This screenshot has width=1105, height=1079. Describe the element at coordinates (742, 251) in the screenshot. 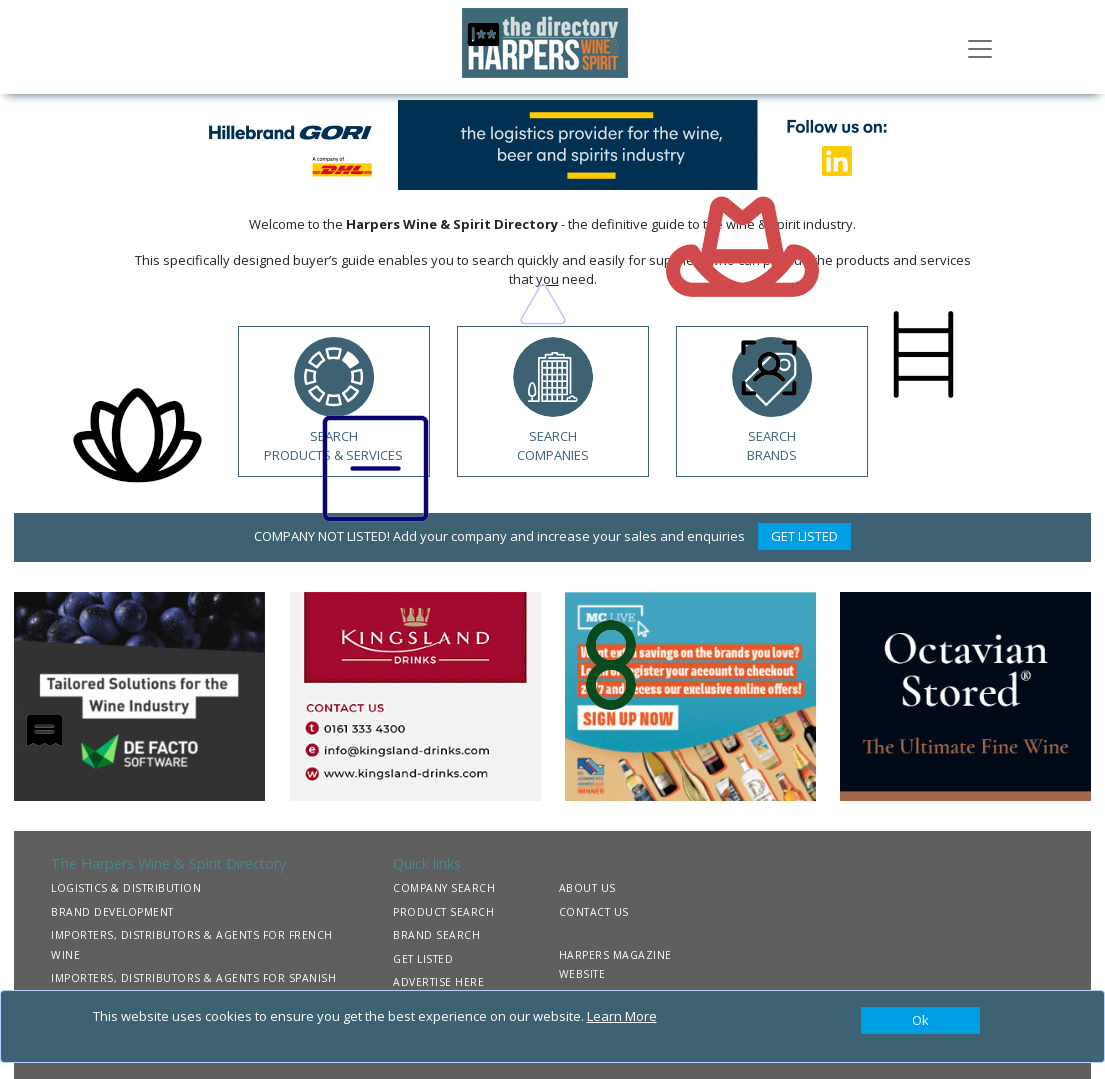

I see `select cowboy hat avatar or profile icon` at that location.